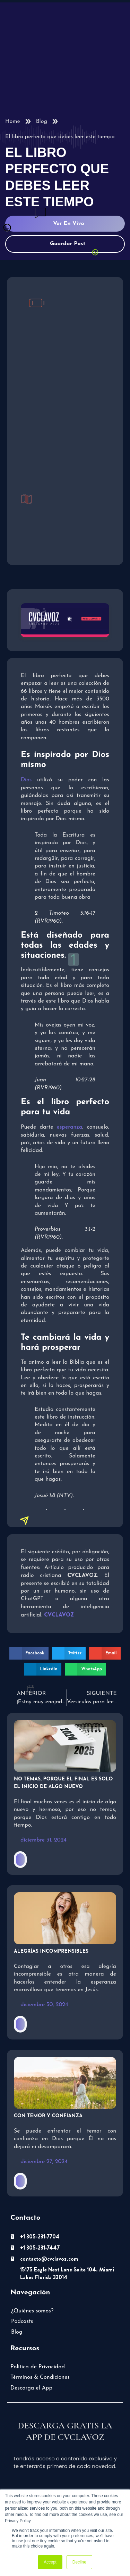 This screenshot has width=130, height=2576. What do you see at coordinates (25, 1520) in the screenshot?
I see `send a message` at bounding box center [25, 1520].